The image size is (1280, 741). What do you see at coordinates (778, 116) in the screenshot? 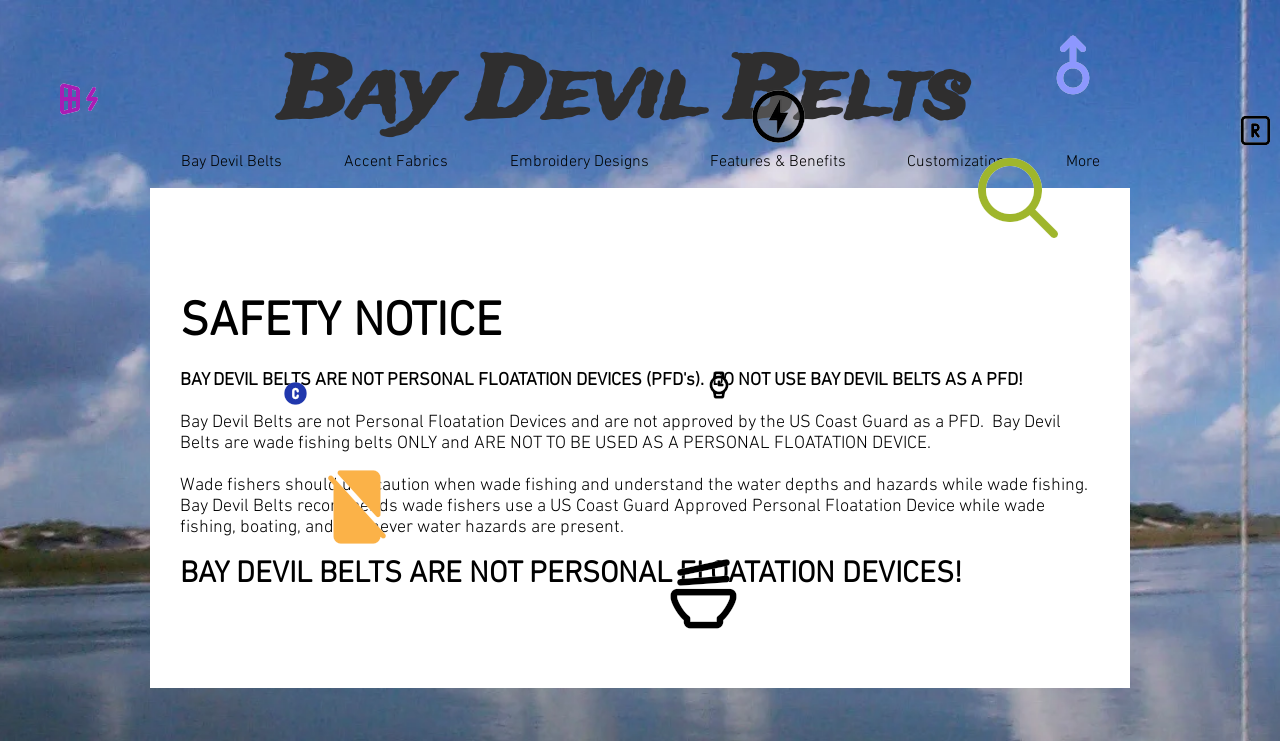
I see `indicates offline mode with cached content available` at bounding box center [778, 116].